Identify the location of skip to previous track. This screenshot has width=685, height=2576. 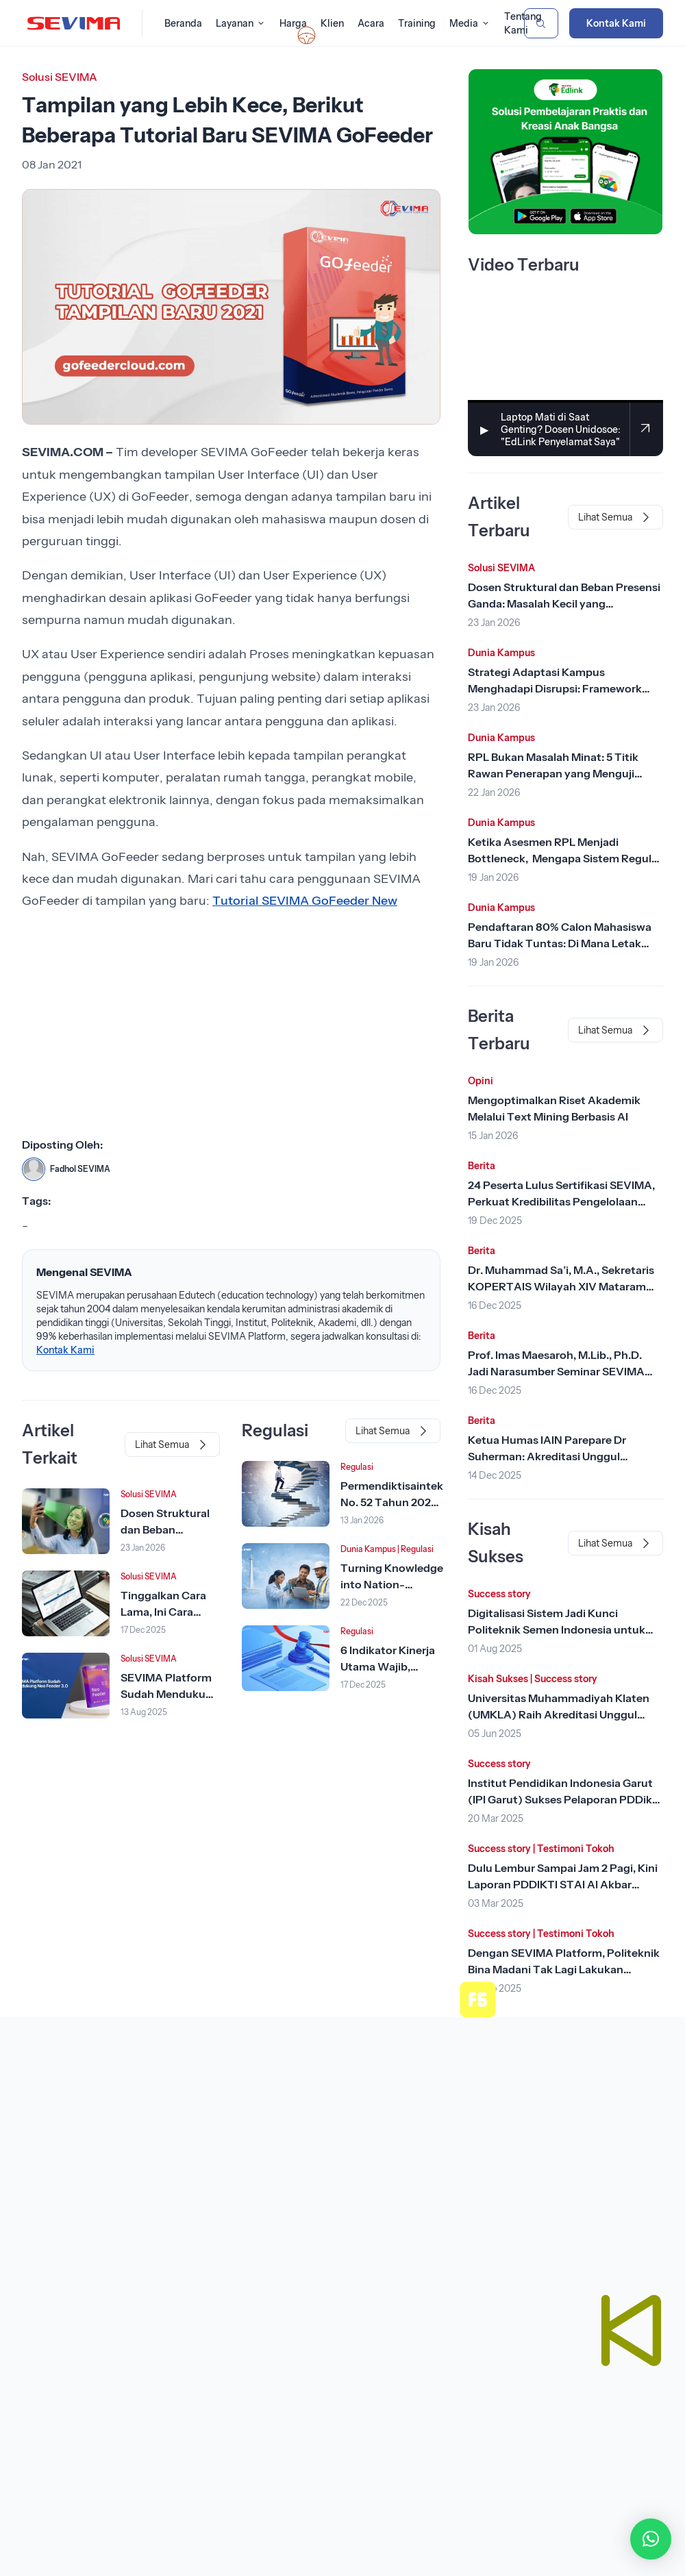
(631, 2330).